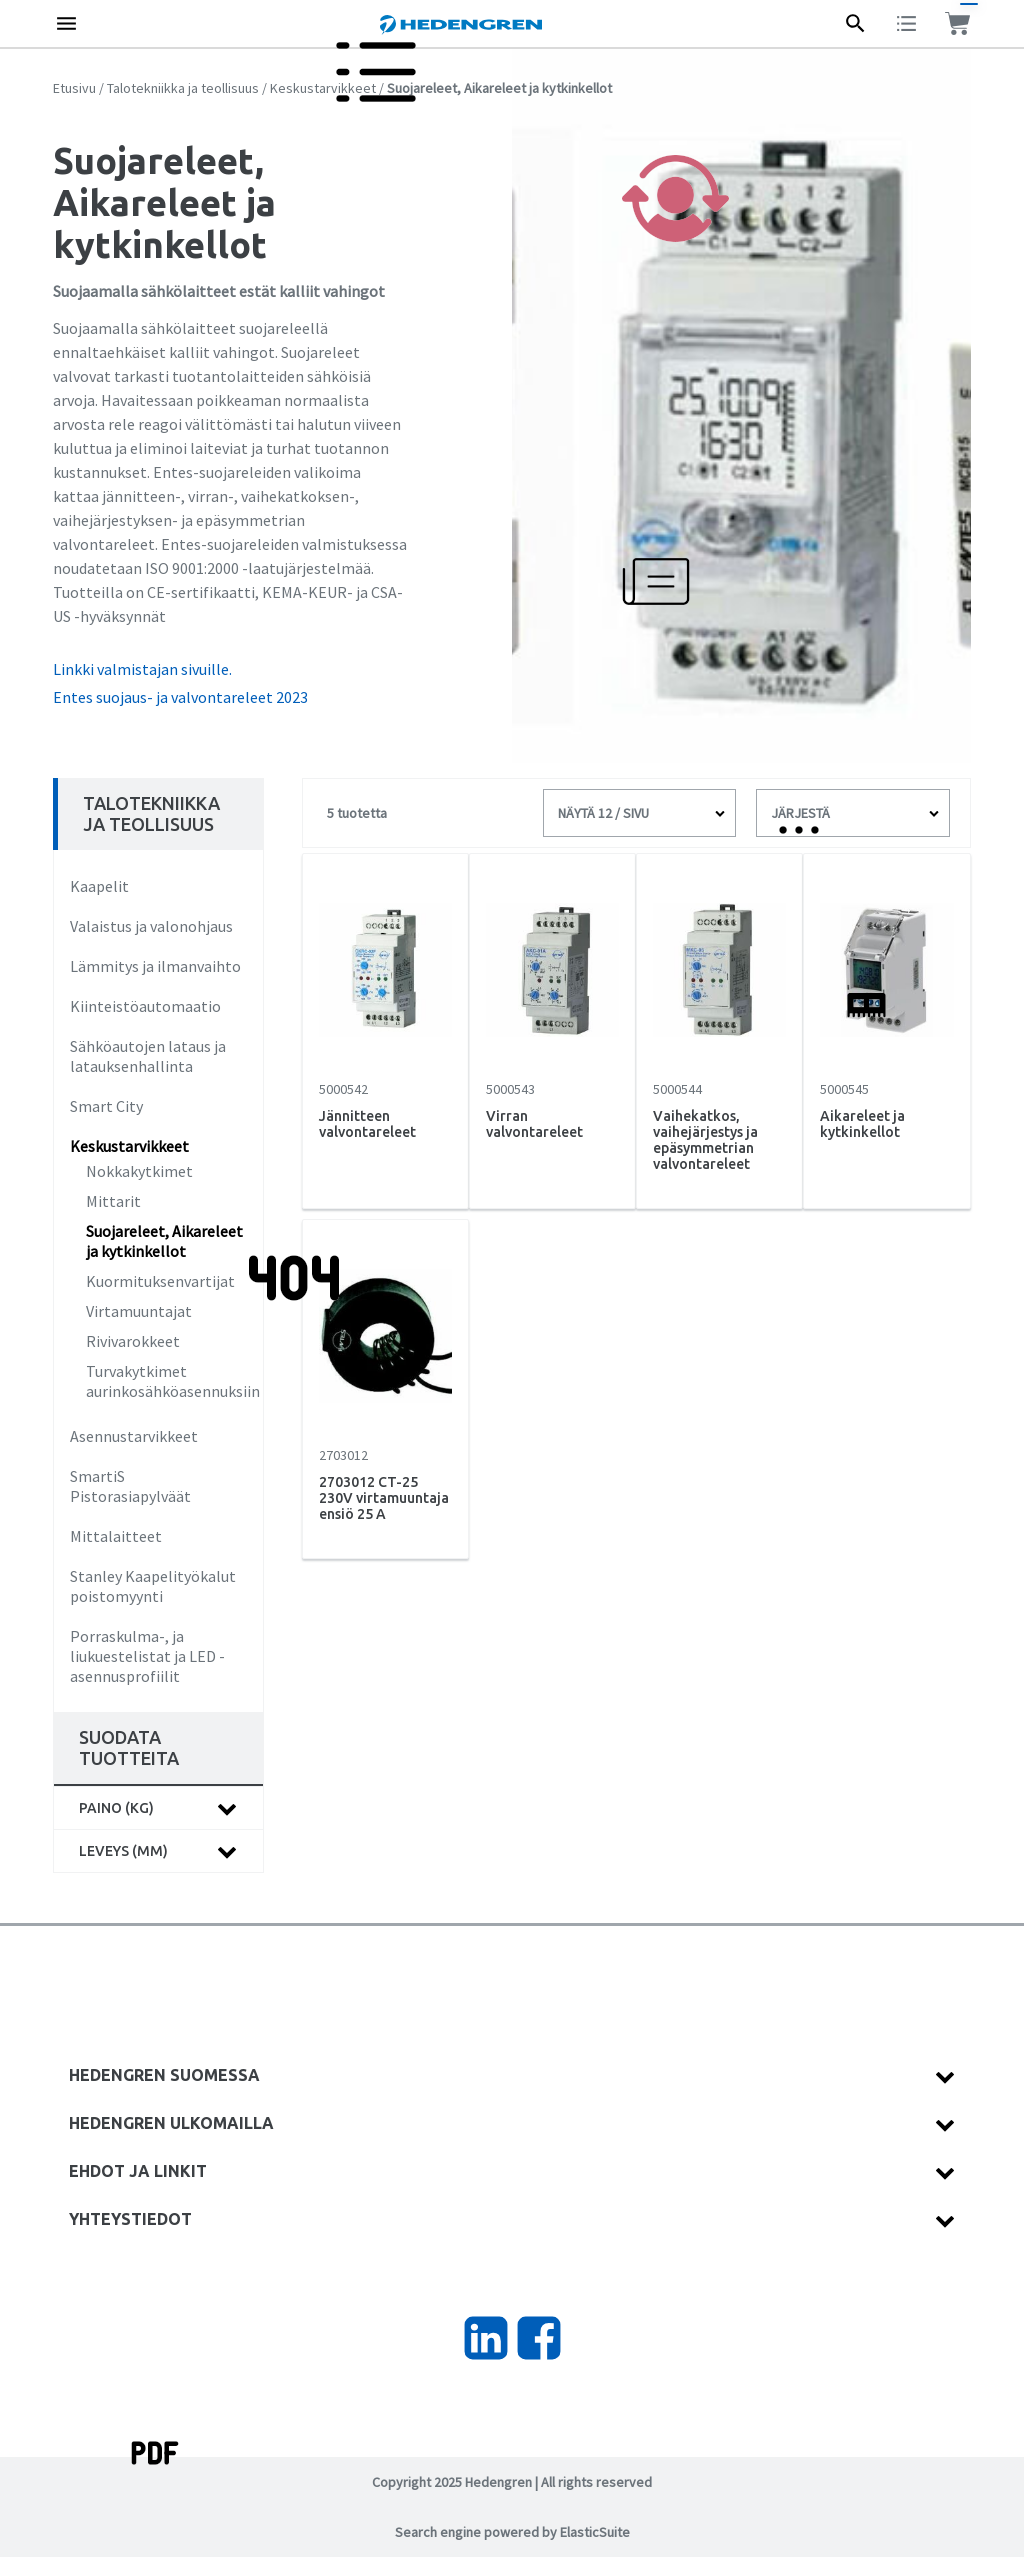  What do you see at coordinates (799, 830) in the screenshot?
I see `open more options menu` at bounding box center [799, 830].